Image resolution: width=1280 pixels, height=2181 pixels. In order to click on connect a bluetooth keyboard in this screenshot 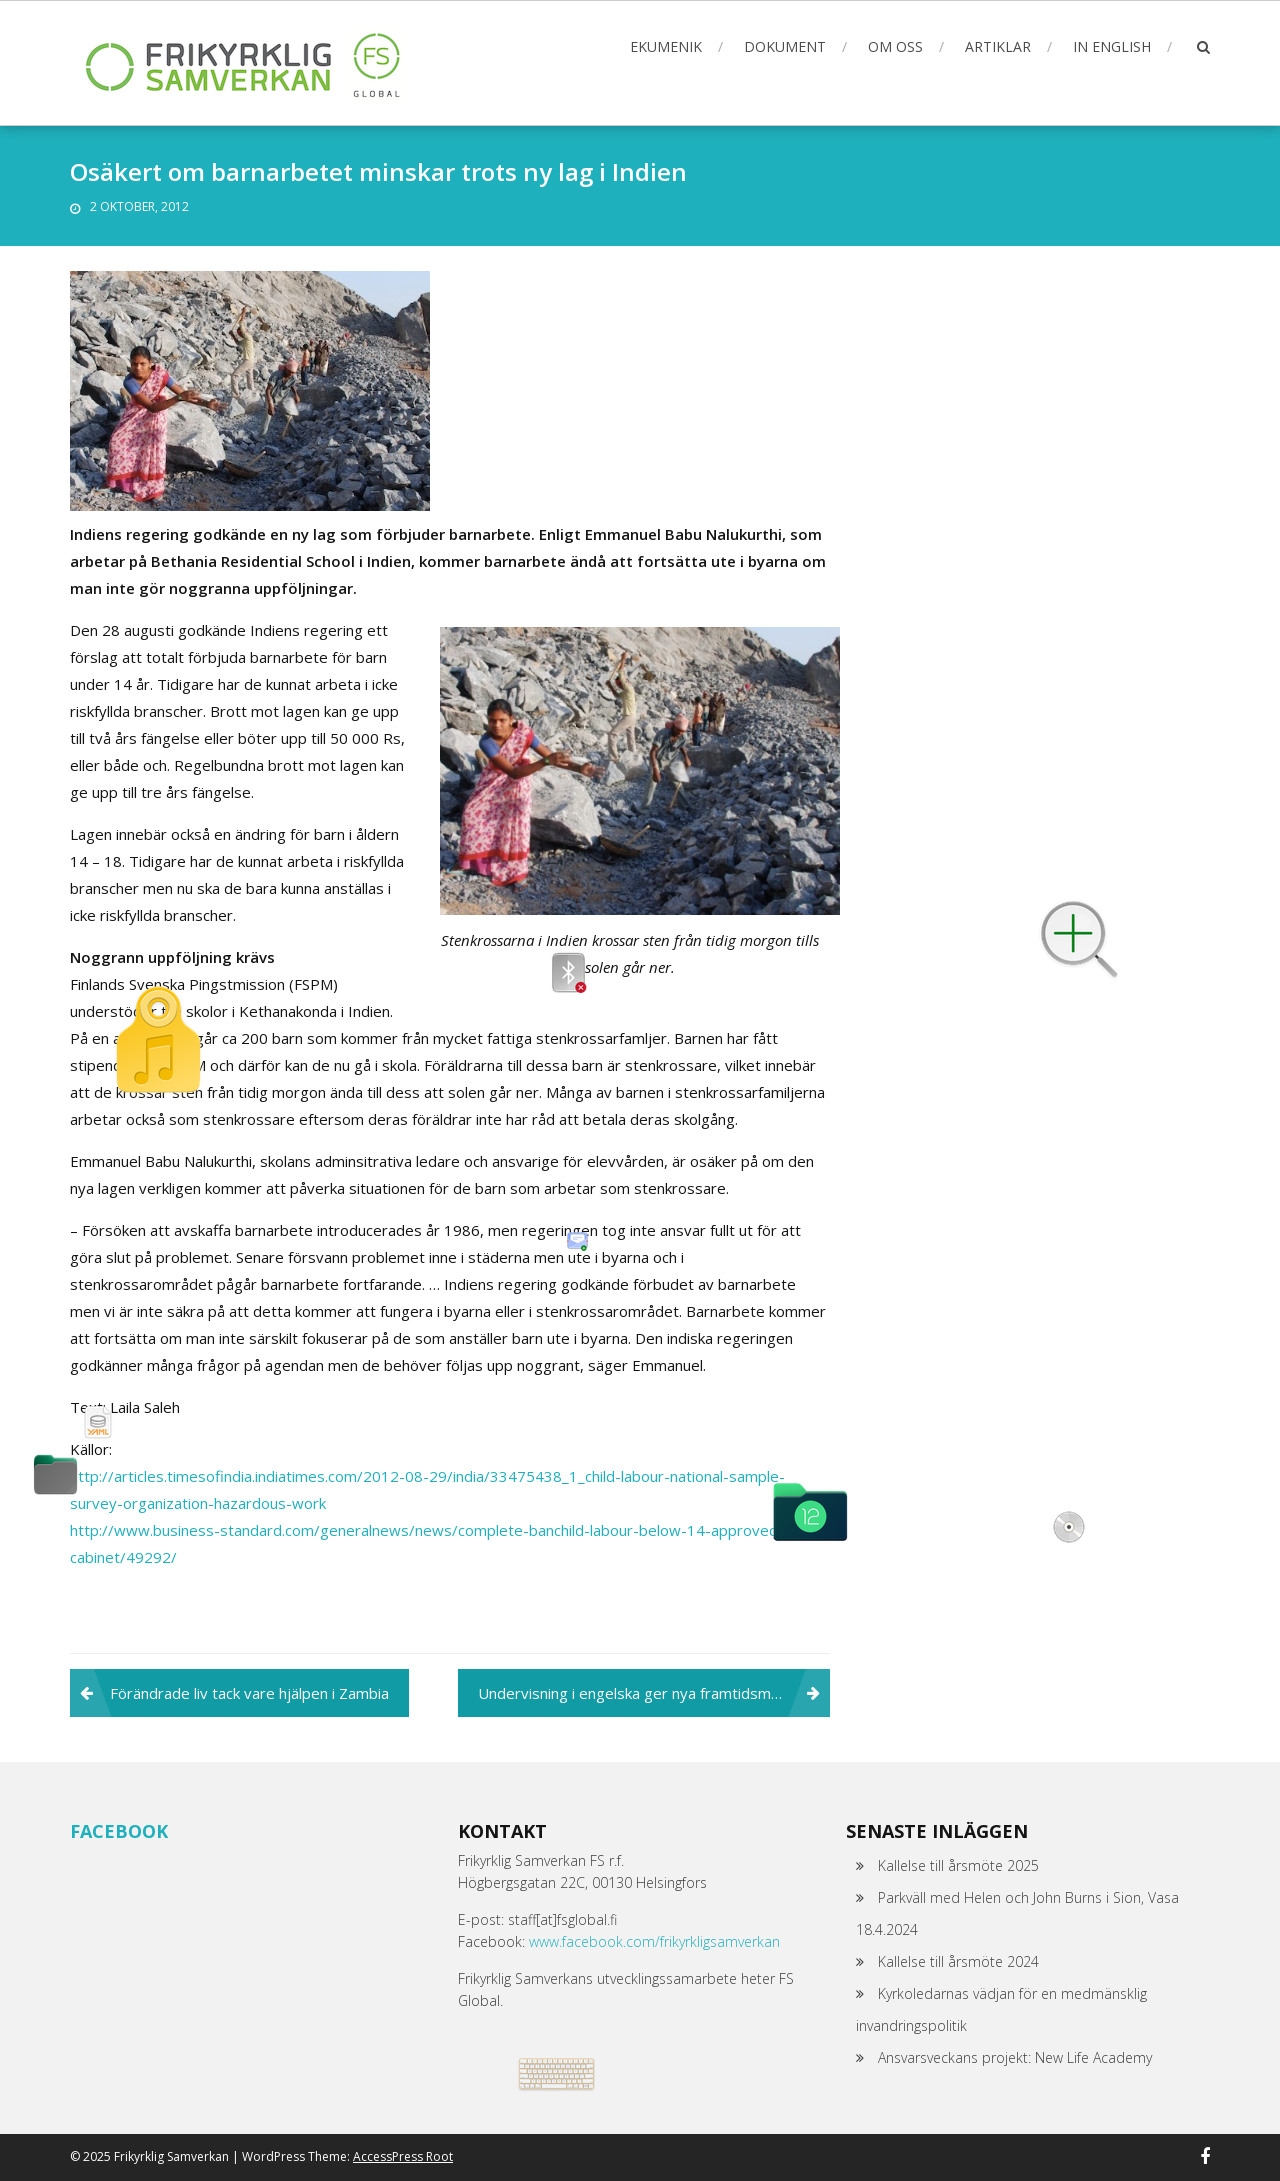, I will do `click(556, 2073)`.